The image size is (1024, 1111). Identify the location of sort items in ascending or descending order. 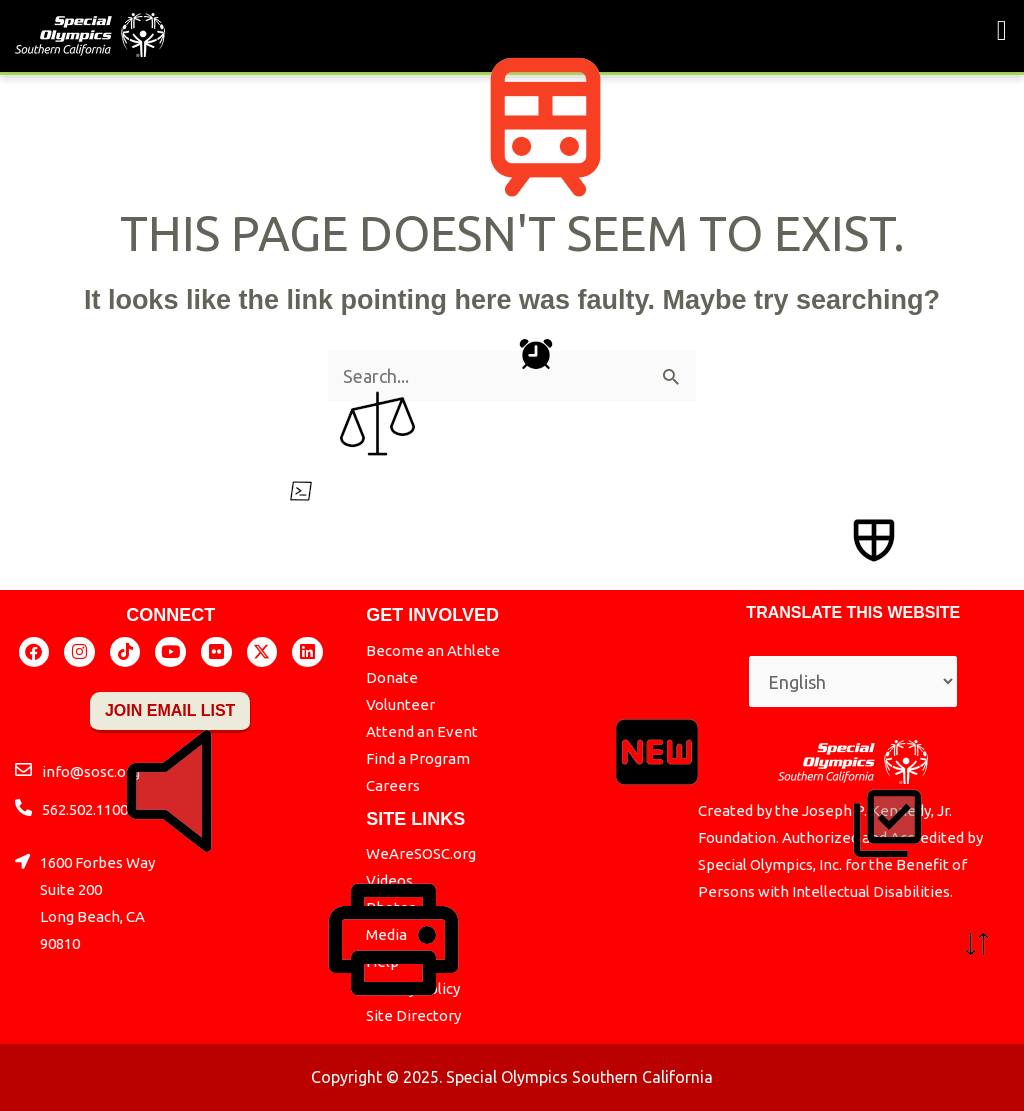
(977, 944).